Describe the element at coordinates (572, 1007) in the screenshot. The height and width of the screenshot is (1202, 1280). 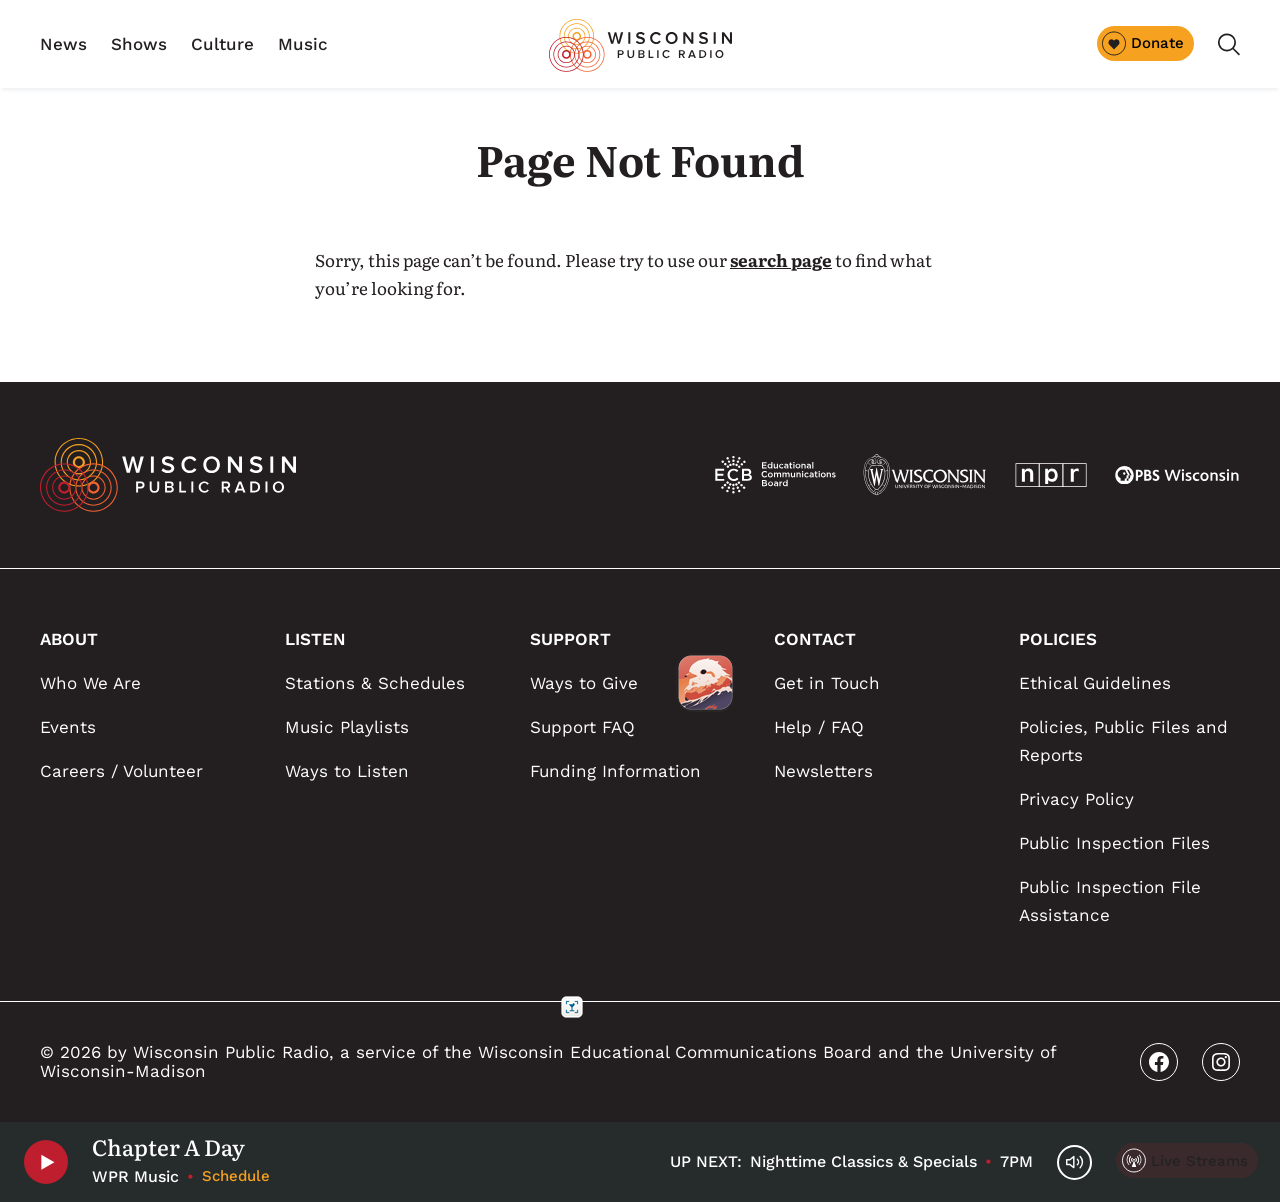
I see `open nomacs image viewer` at that location.